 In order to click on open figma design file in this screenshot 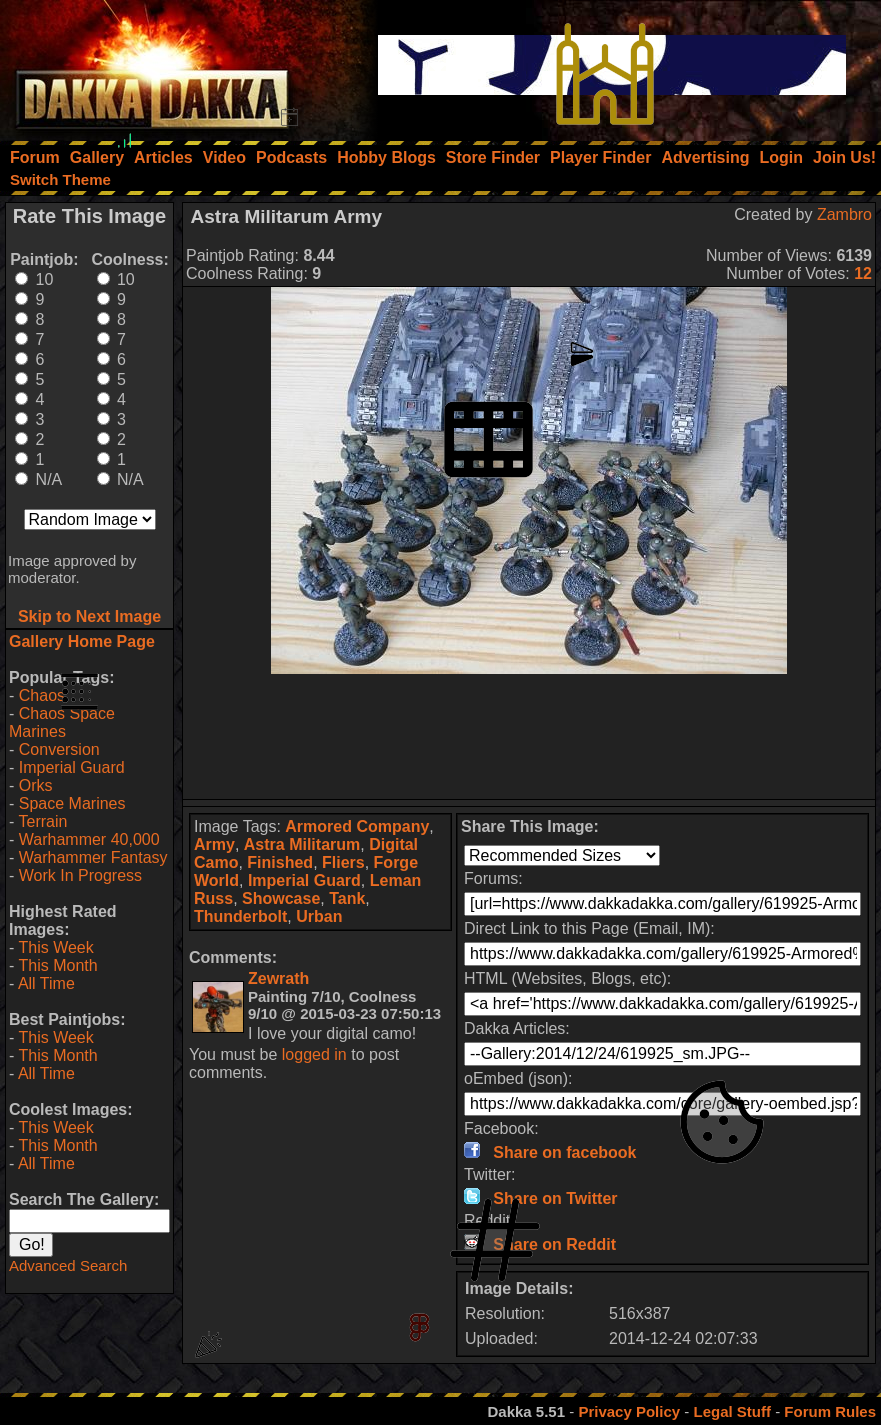, I will do `click(419, 1327)`.